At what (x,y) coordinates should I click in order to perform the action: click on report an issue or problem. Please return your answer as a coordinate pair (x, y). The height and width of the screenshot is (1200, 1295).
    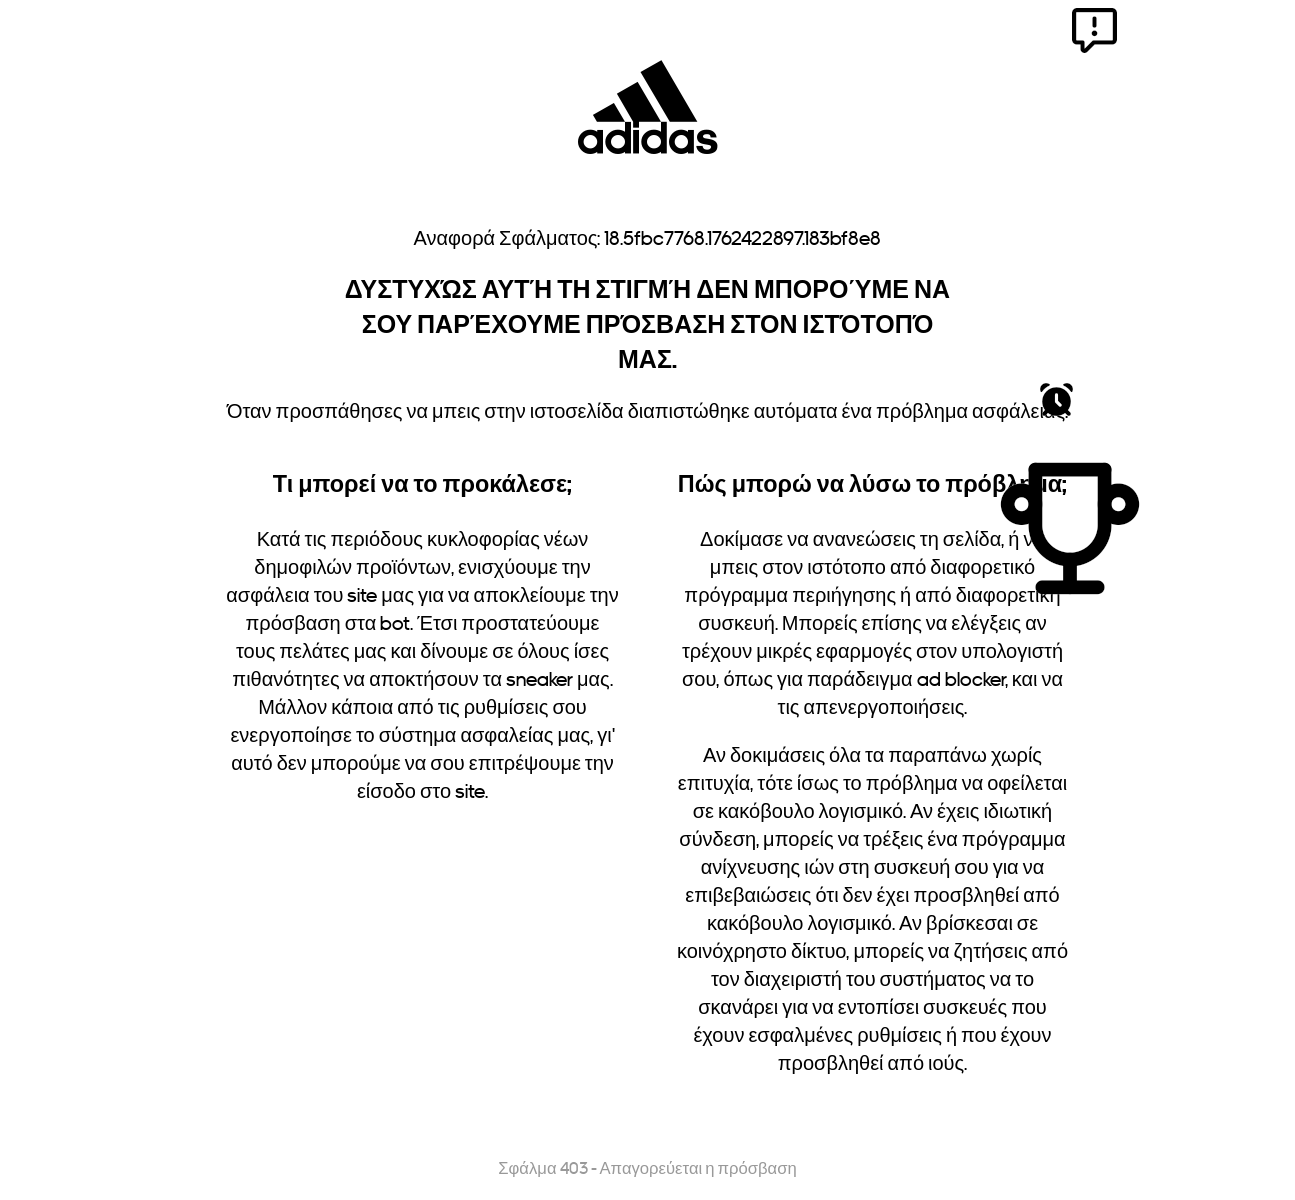
    Looking at the image, I should click on (1094, 30).